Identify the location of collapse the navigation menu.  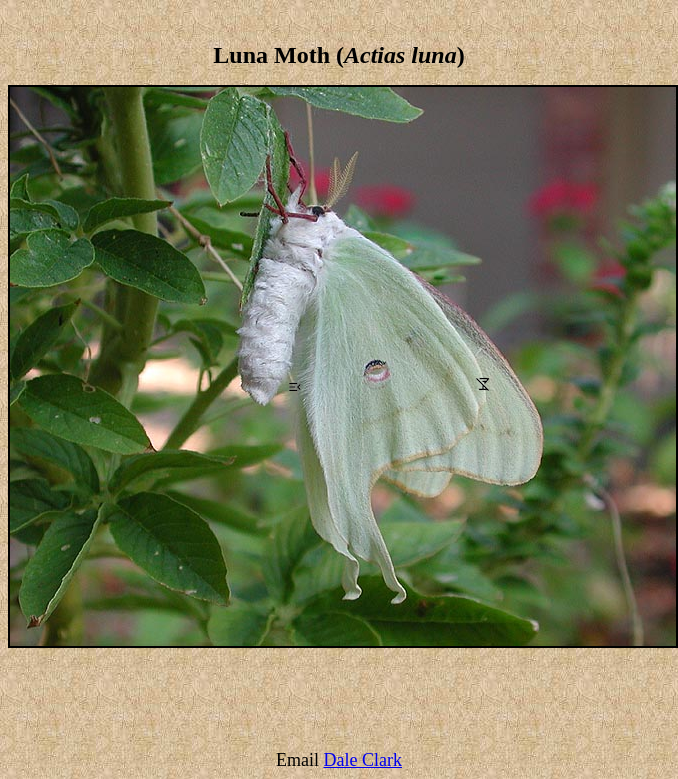
(295, 387).